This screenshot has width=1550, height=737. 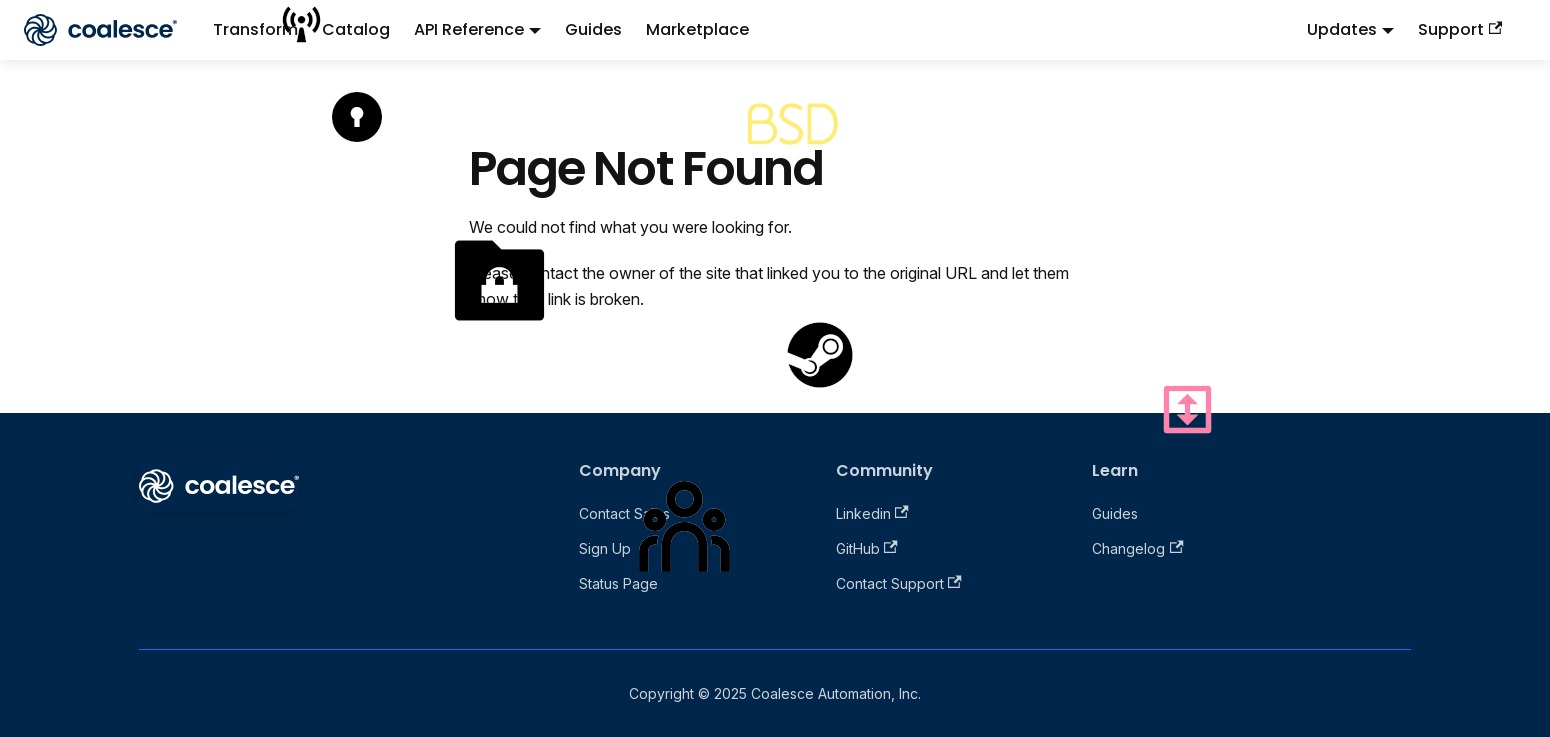 I want to click on lock or secure a room, so click(x=357, y=117).